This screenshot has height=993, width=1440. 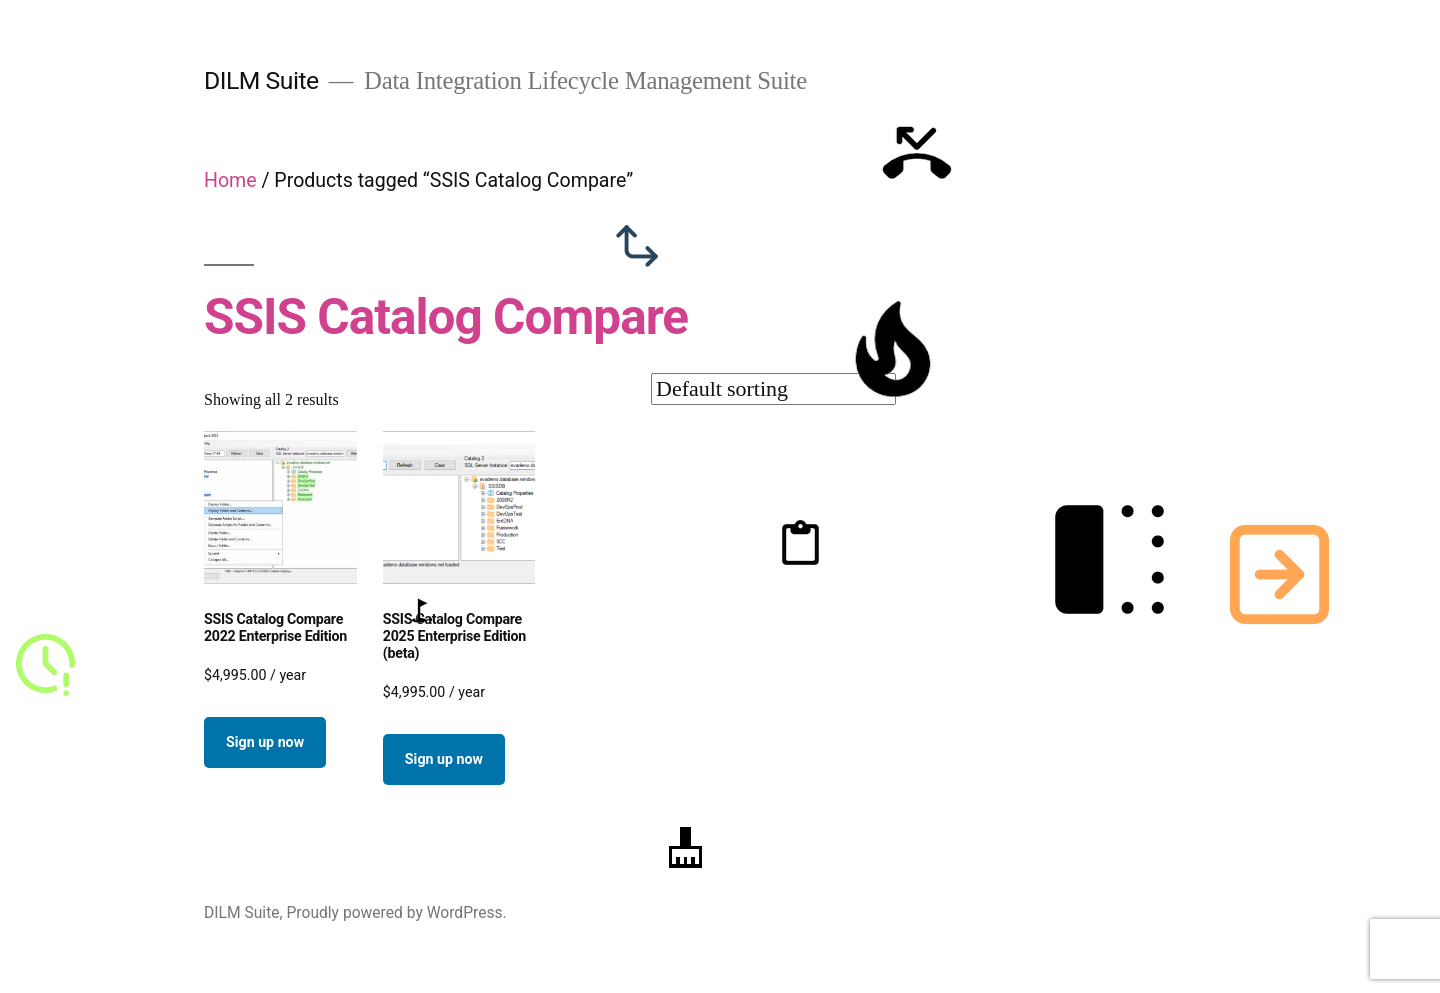 What do you see at coordinates (685, 847) in the screenshot?
I see `access cleaning or housekeeping services` at bounding box center [685, 847].